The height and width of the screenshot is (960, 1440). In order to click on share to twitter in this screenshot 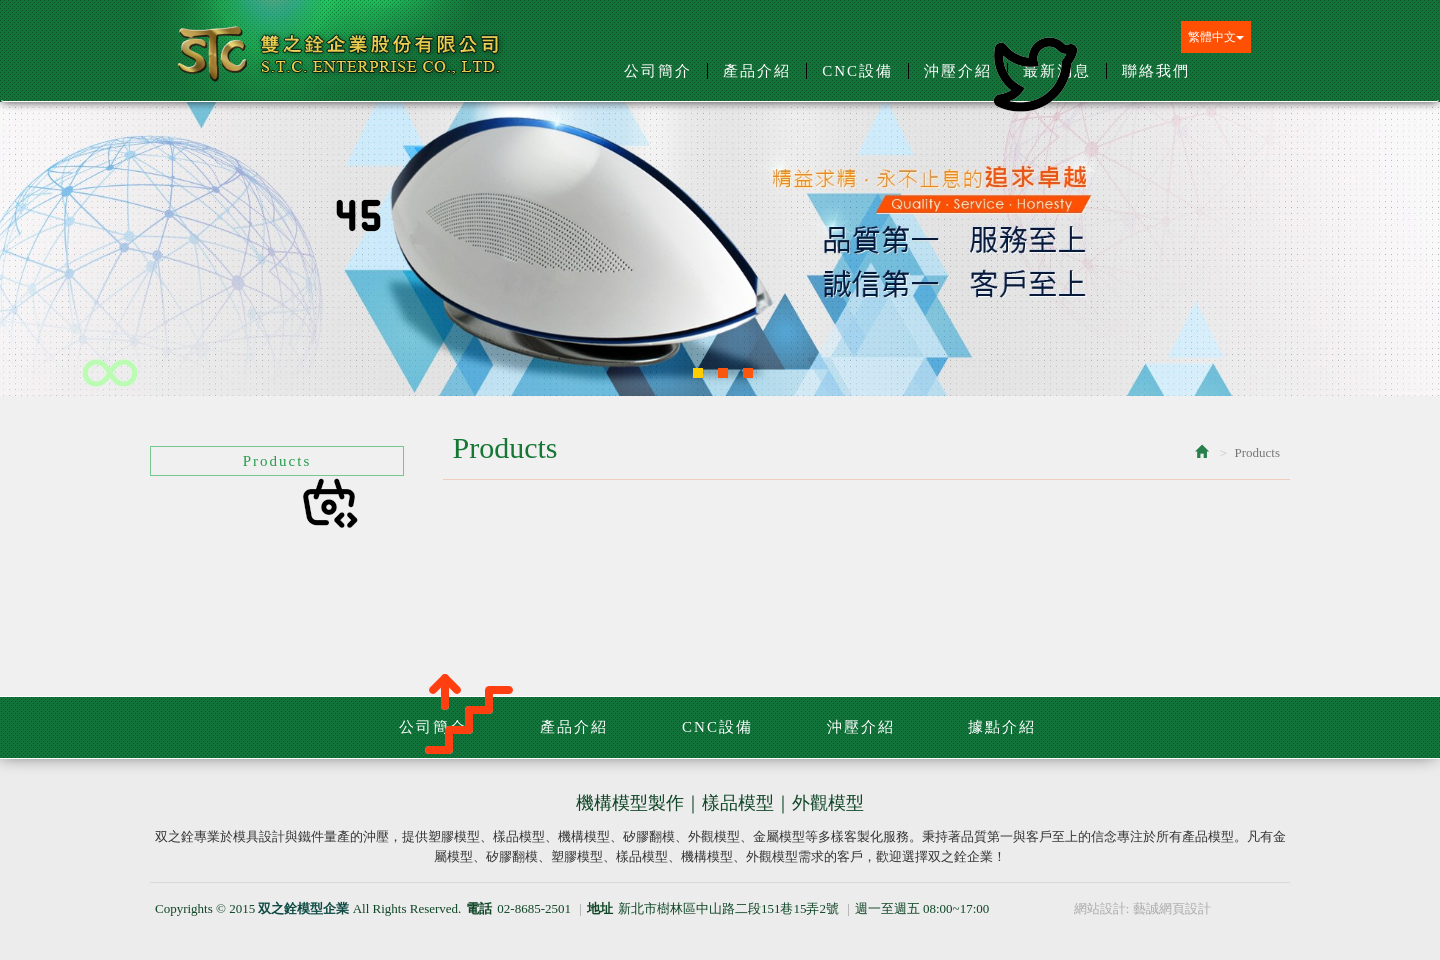, I will do `click(1035, 74)`.